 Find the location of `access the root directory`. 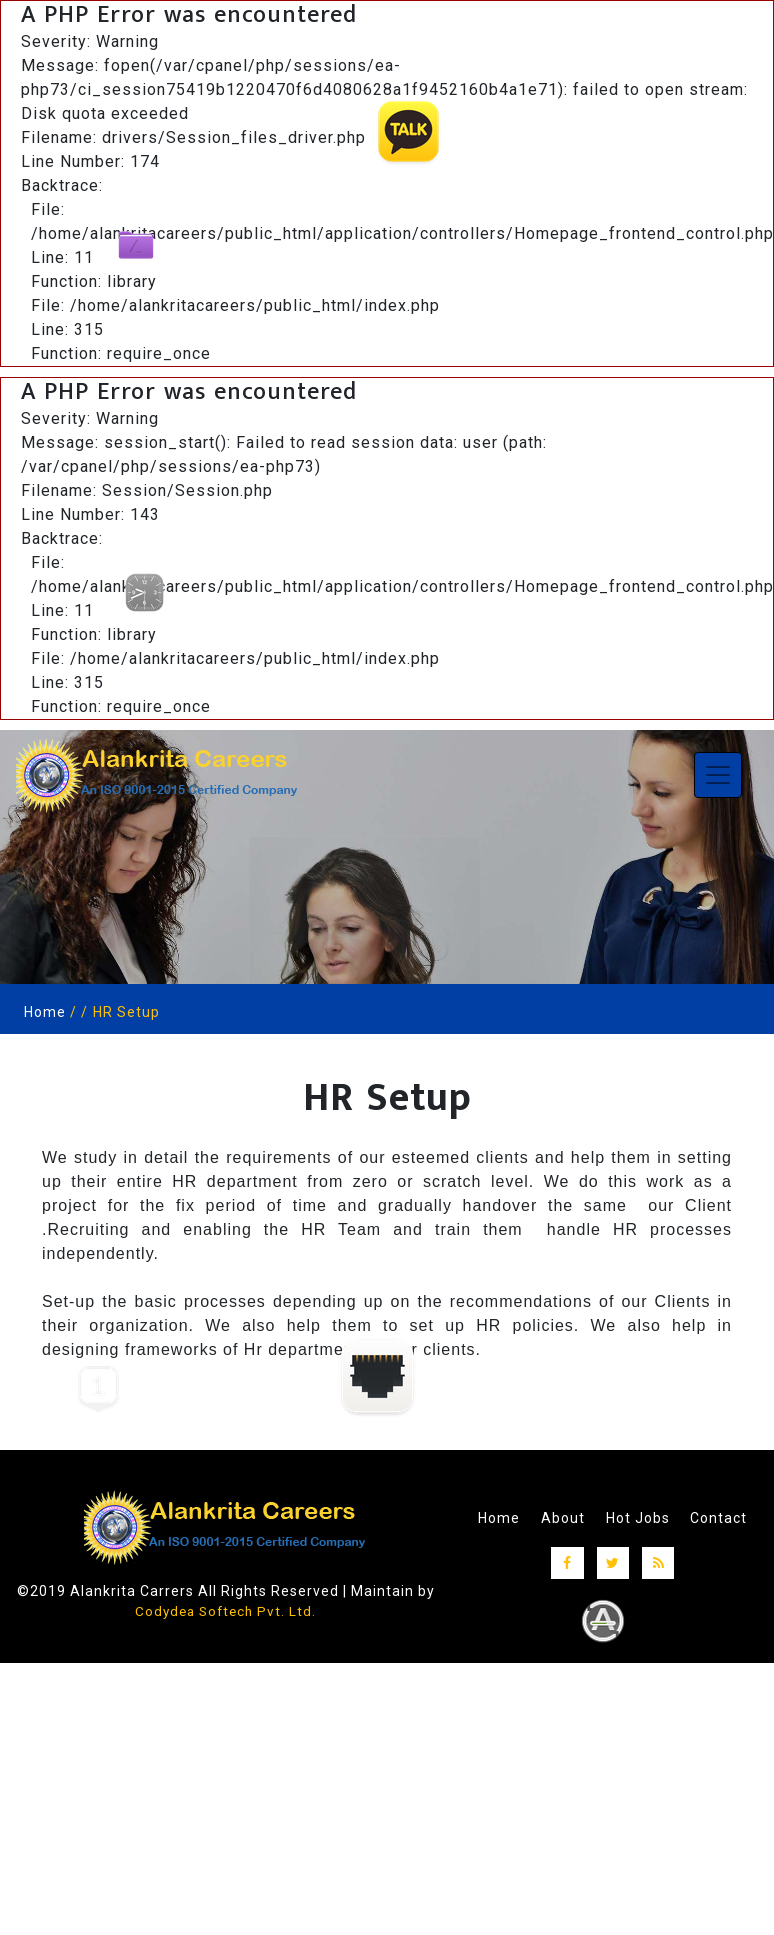

access the root directory is located at coordinates (136, 245).